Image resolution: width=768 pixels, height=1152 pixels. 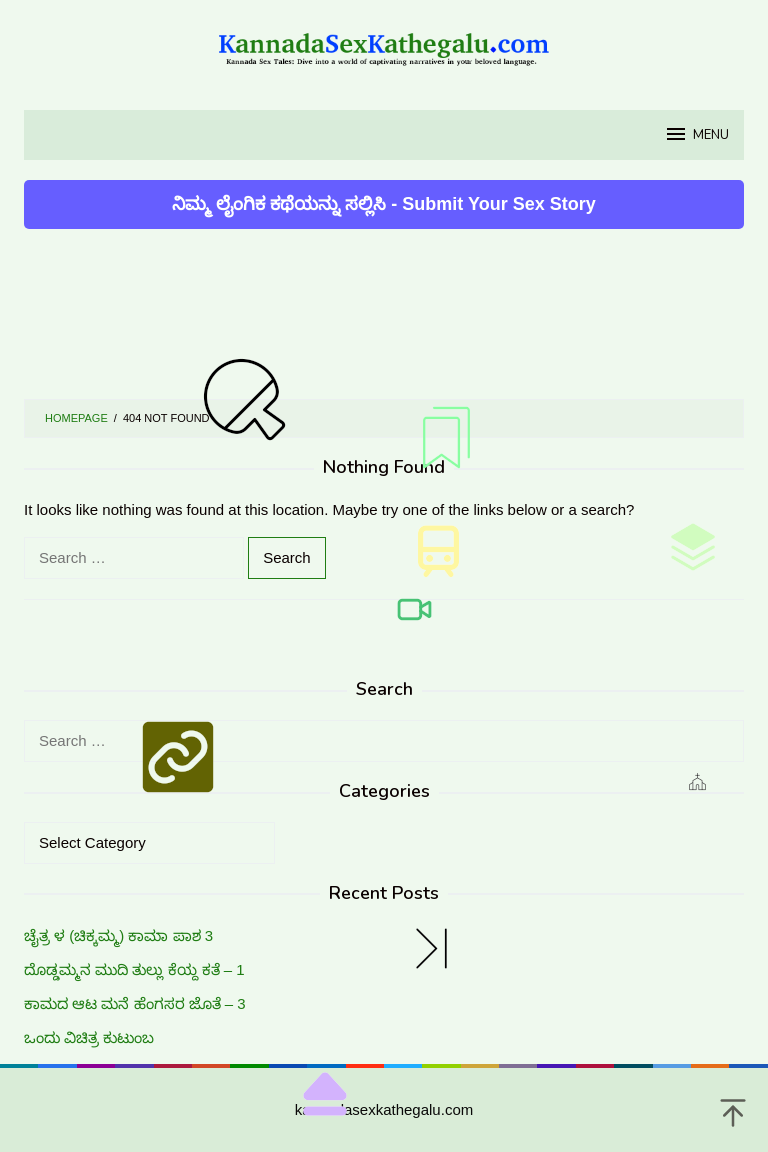 I want to click on skip to end of content, so click(x=432, y=948).